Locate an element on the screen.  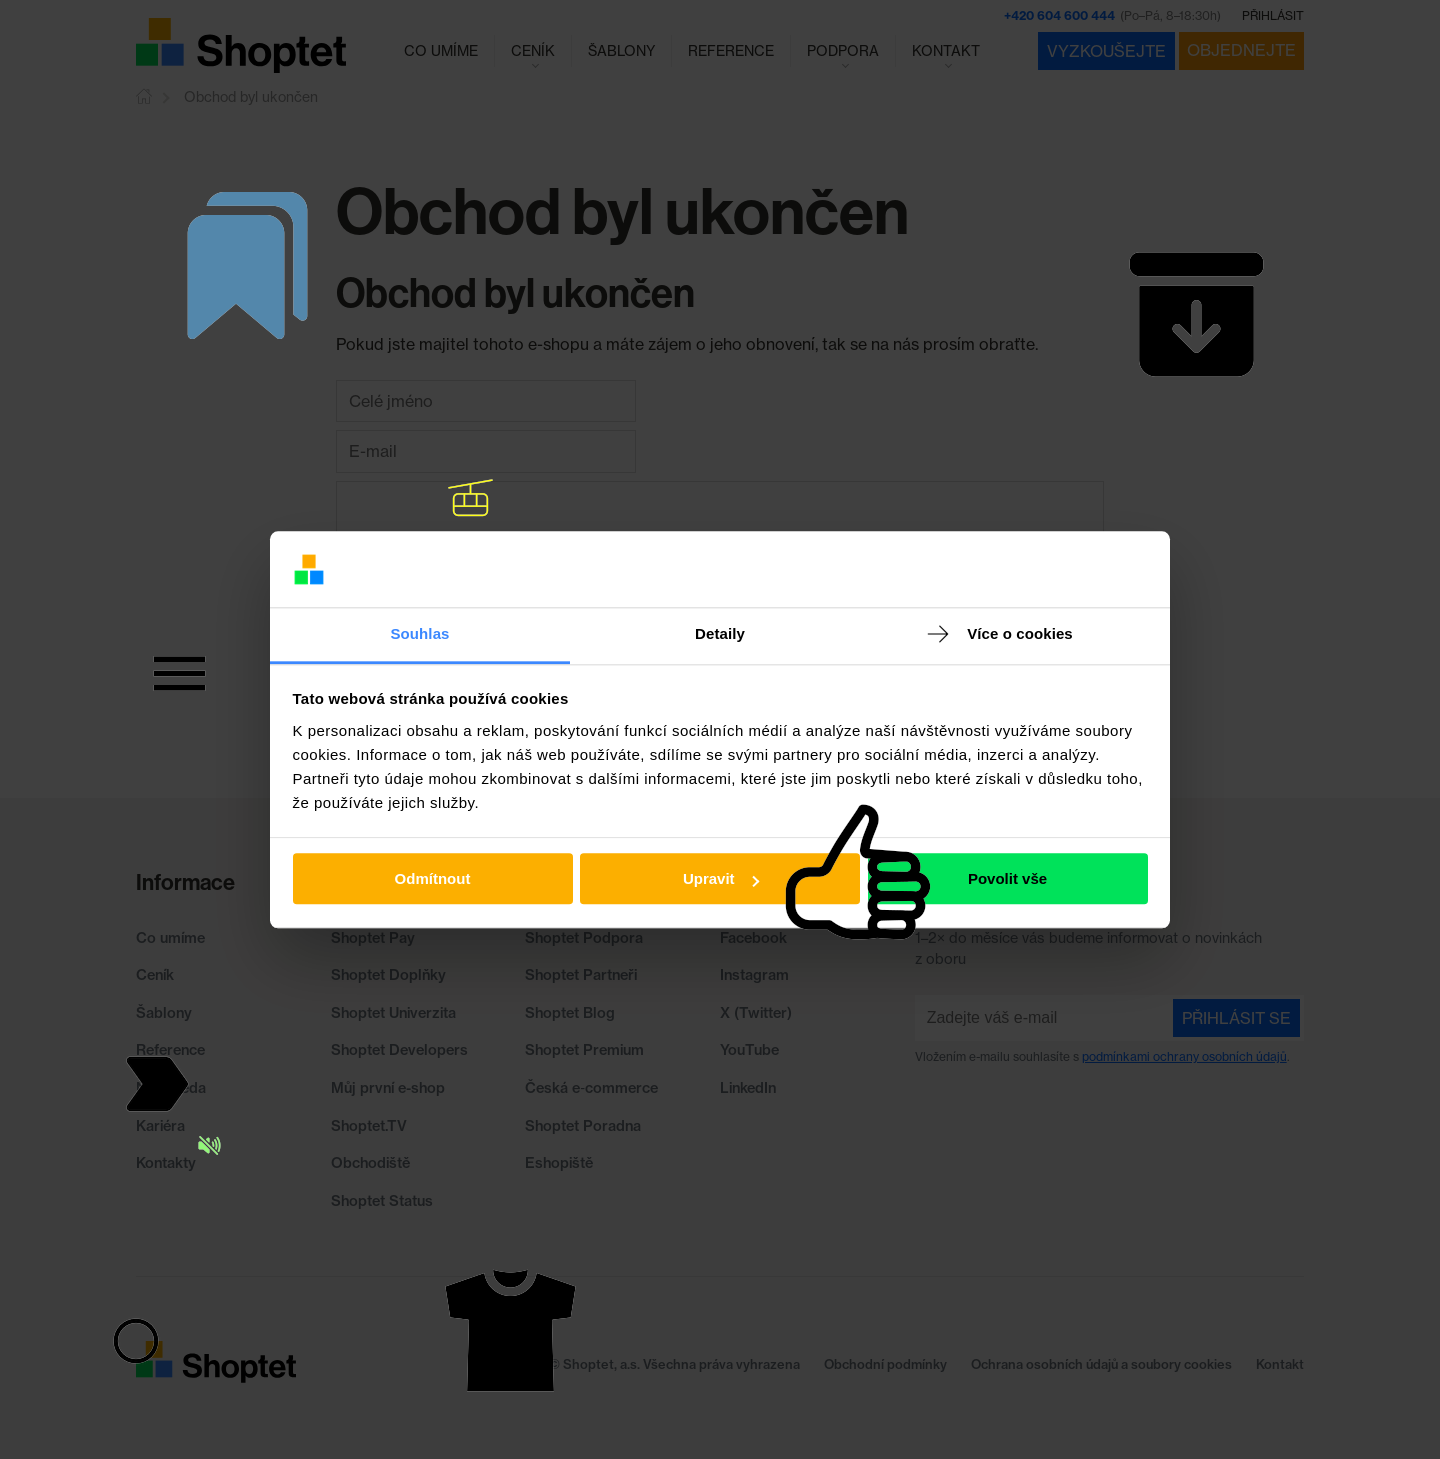
mute or unmute audio is located at coordinates (209, 1145).